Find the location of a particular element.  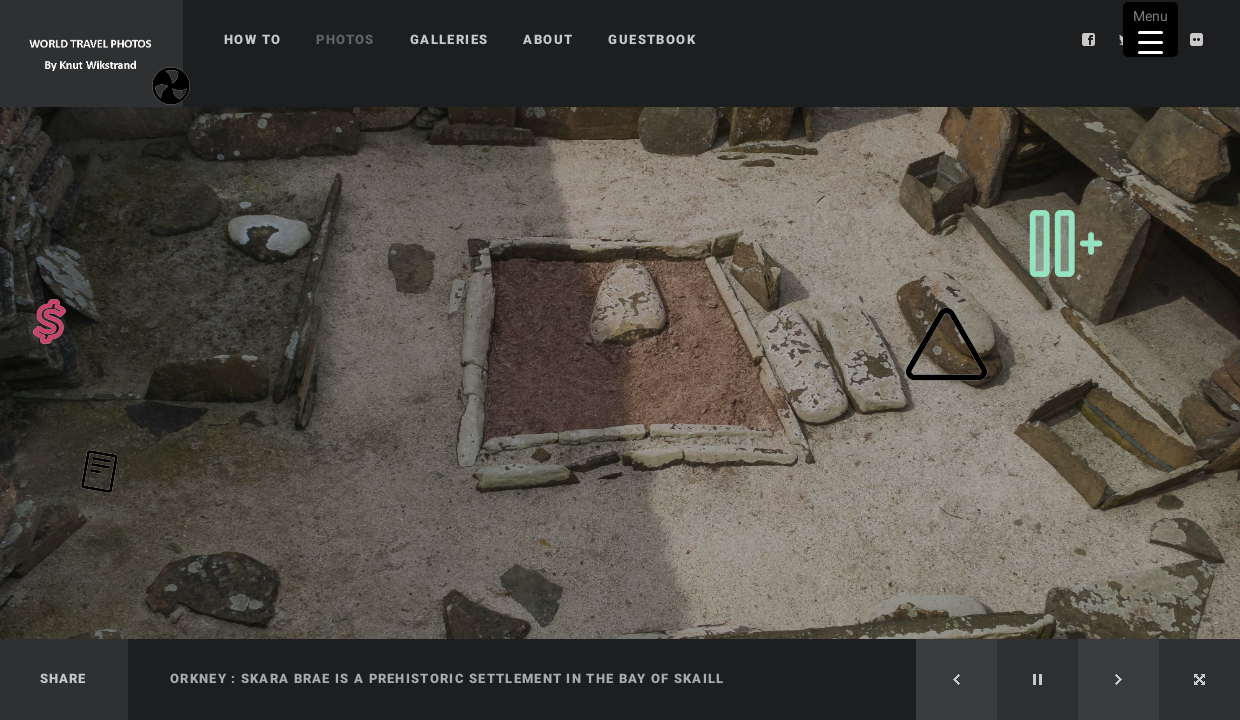

open Cash App is located at coordinates (49, 321).